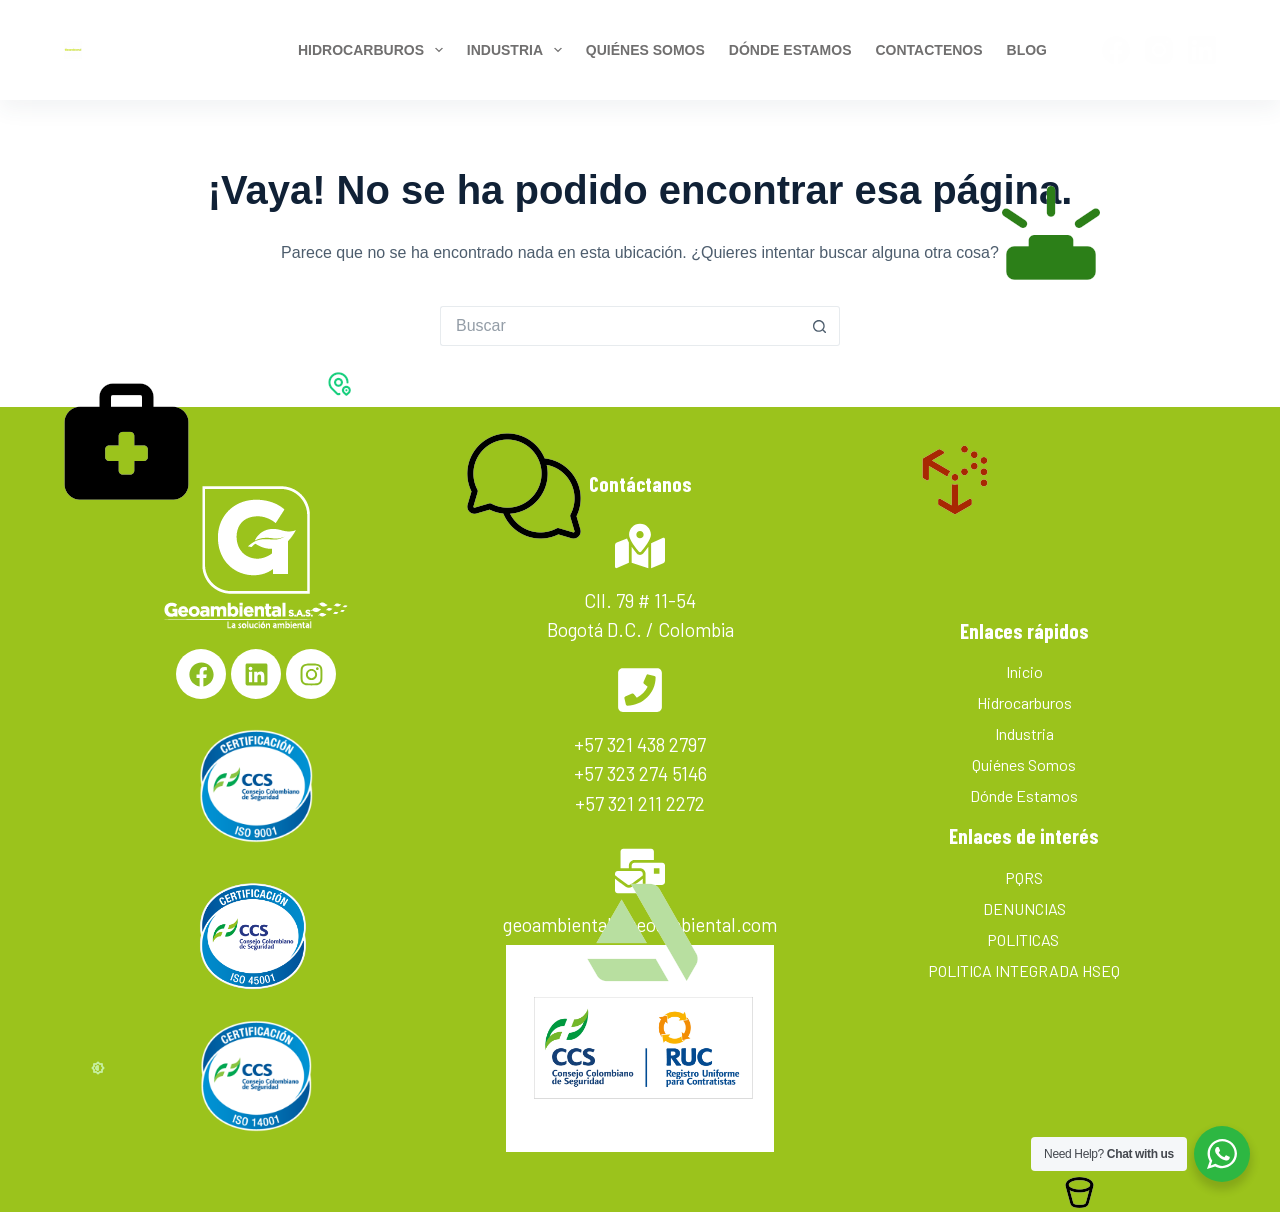 Image resolution: width=1280 pixels, height=1212 pixels. Describe the element at coordinates (338, 383) in the screenshot. I see `add a new location pin` at that location.